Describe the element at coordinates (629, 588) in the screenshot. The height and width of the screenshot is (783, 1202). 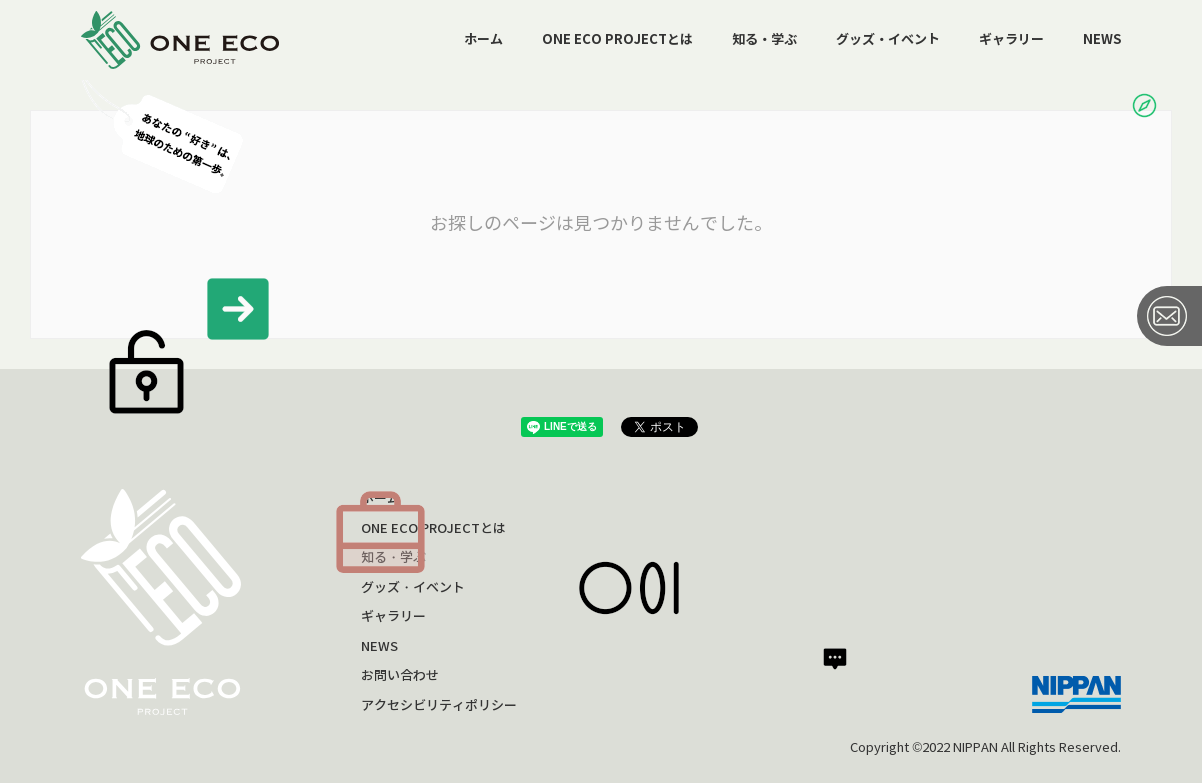
I see `visit medium article or profile` at that location.